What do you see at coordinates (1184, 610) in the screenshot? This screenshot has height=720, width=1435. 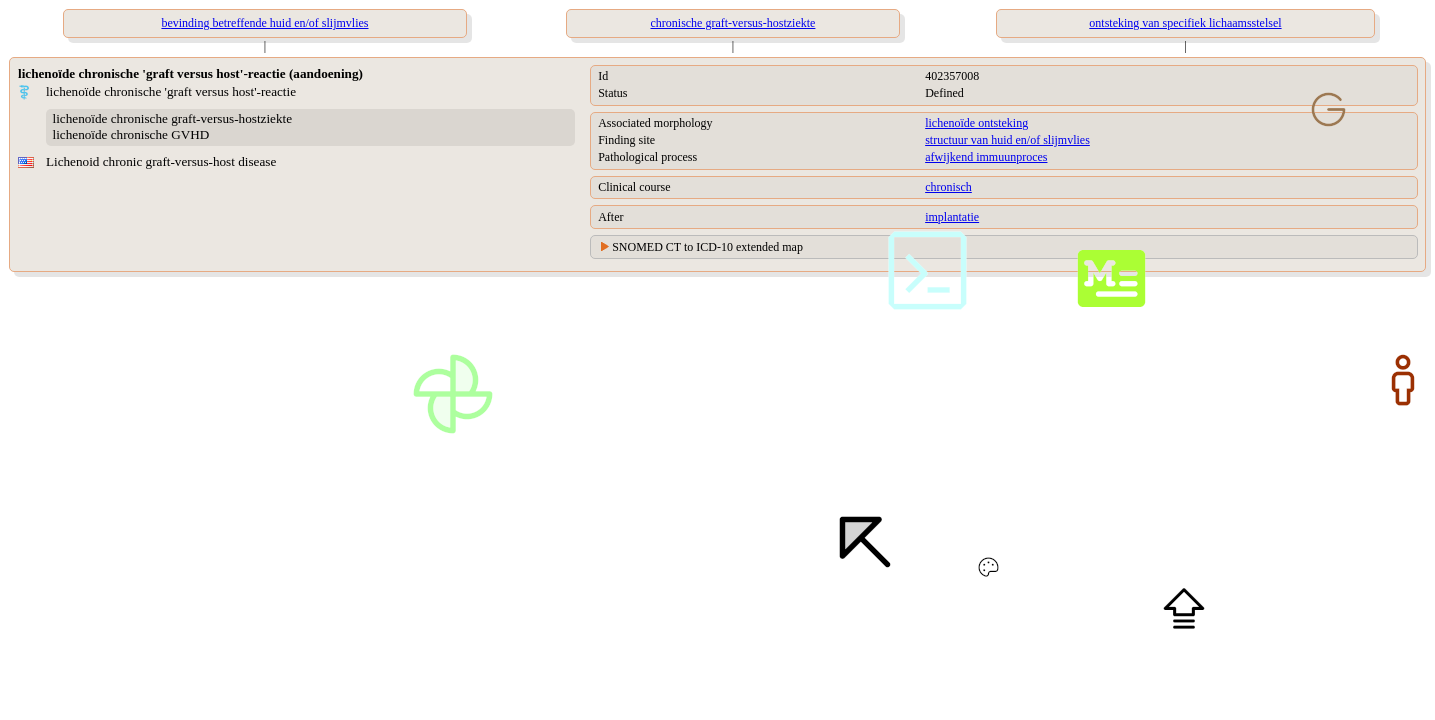 I see `upload file or content` at bounding box center [1184, 610].